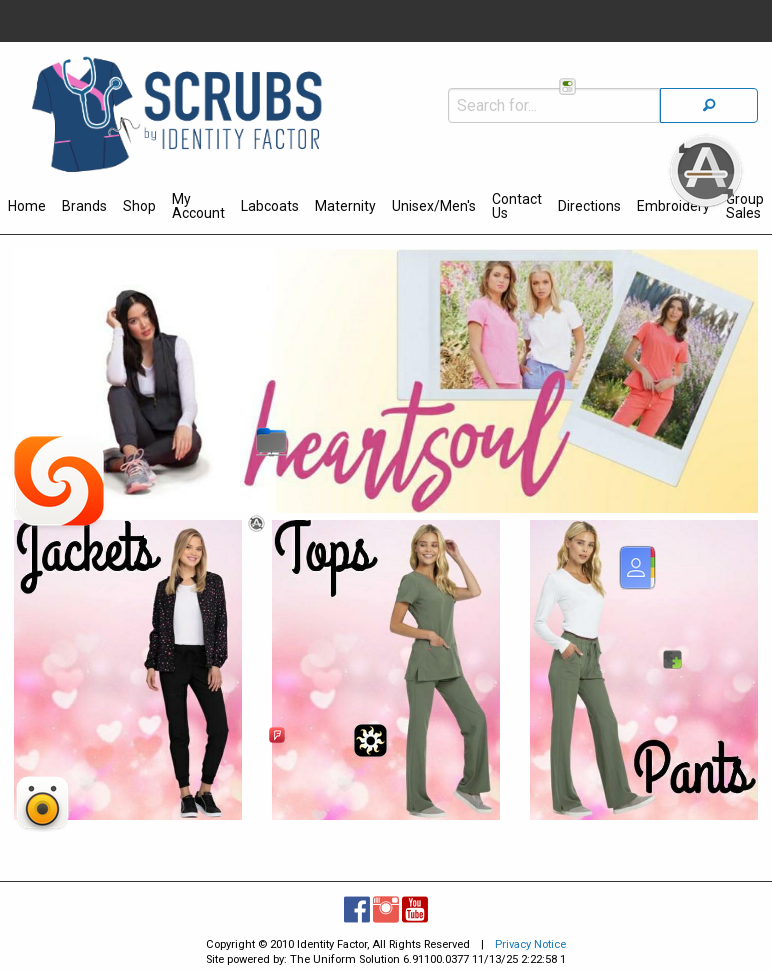 The height and width of the screenshot is (972, 772). I want to click on open gnome extensions manager, so click(672, 659).